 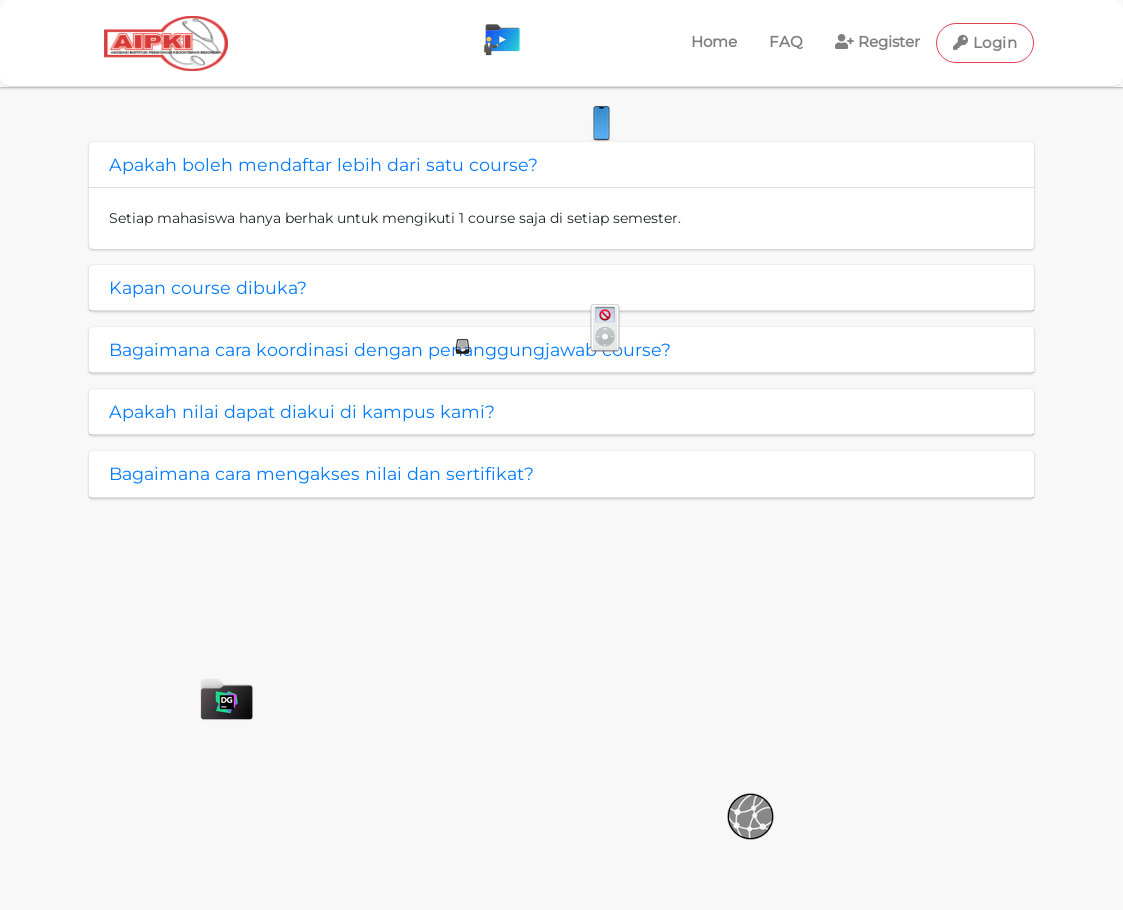 I want to click on open video tutorials folder, so click(x=502, y=38).